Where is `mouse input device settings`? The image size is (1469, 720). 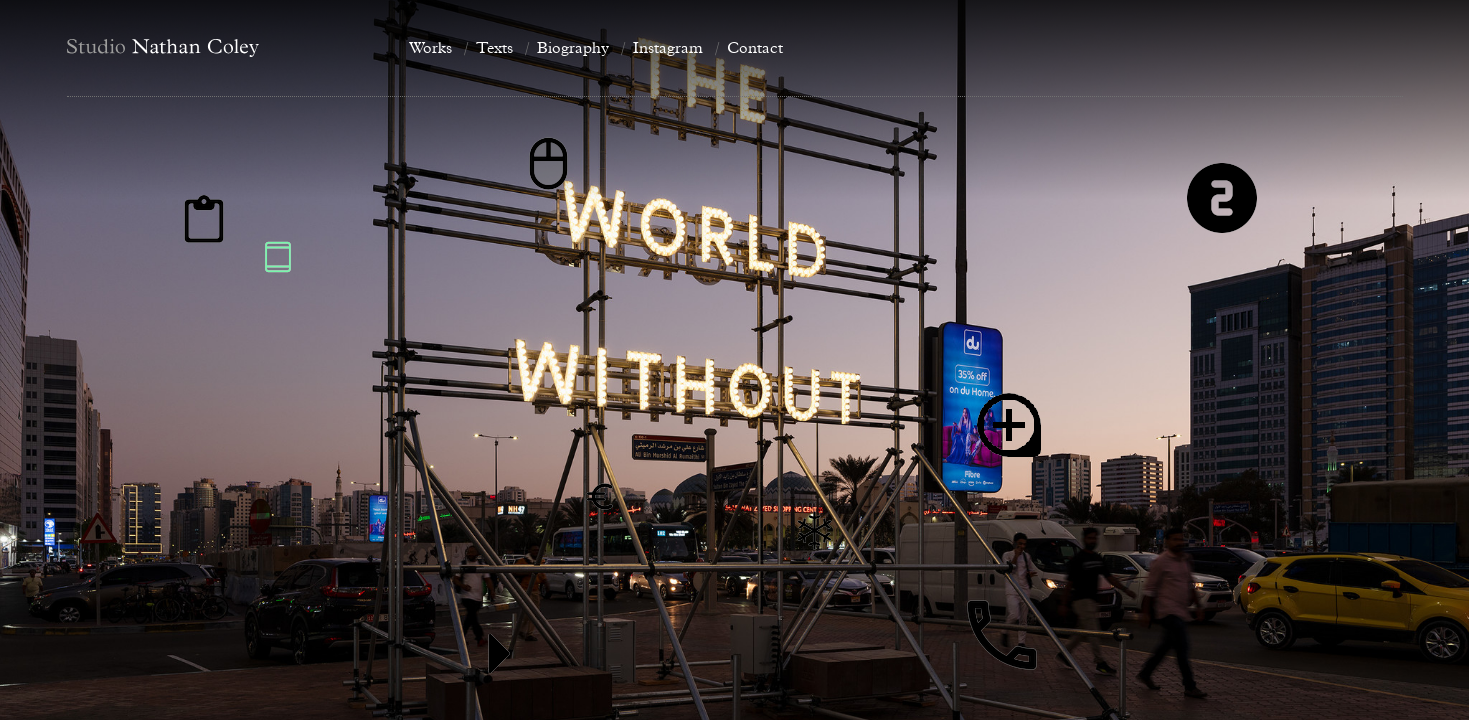 mouse input device settings is located at coordinates (548, 163).